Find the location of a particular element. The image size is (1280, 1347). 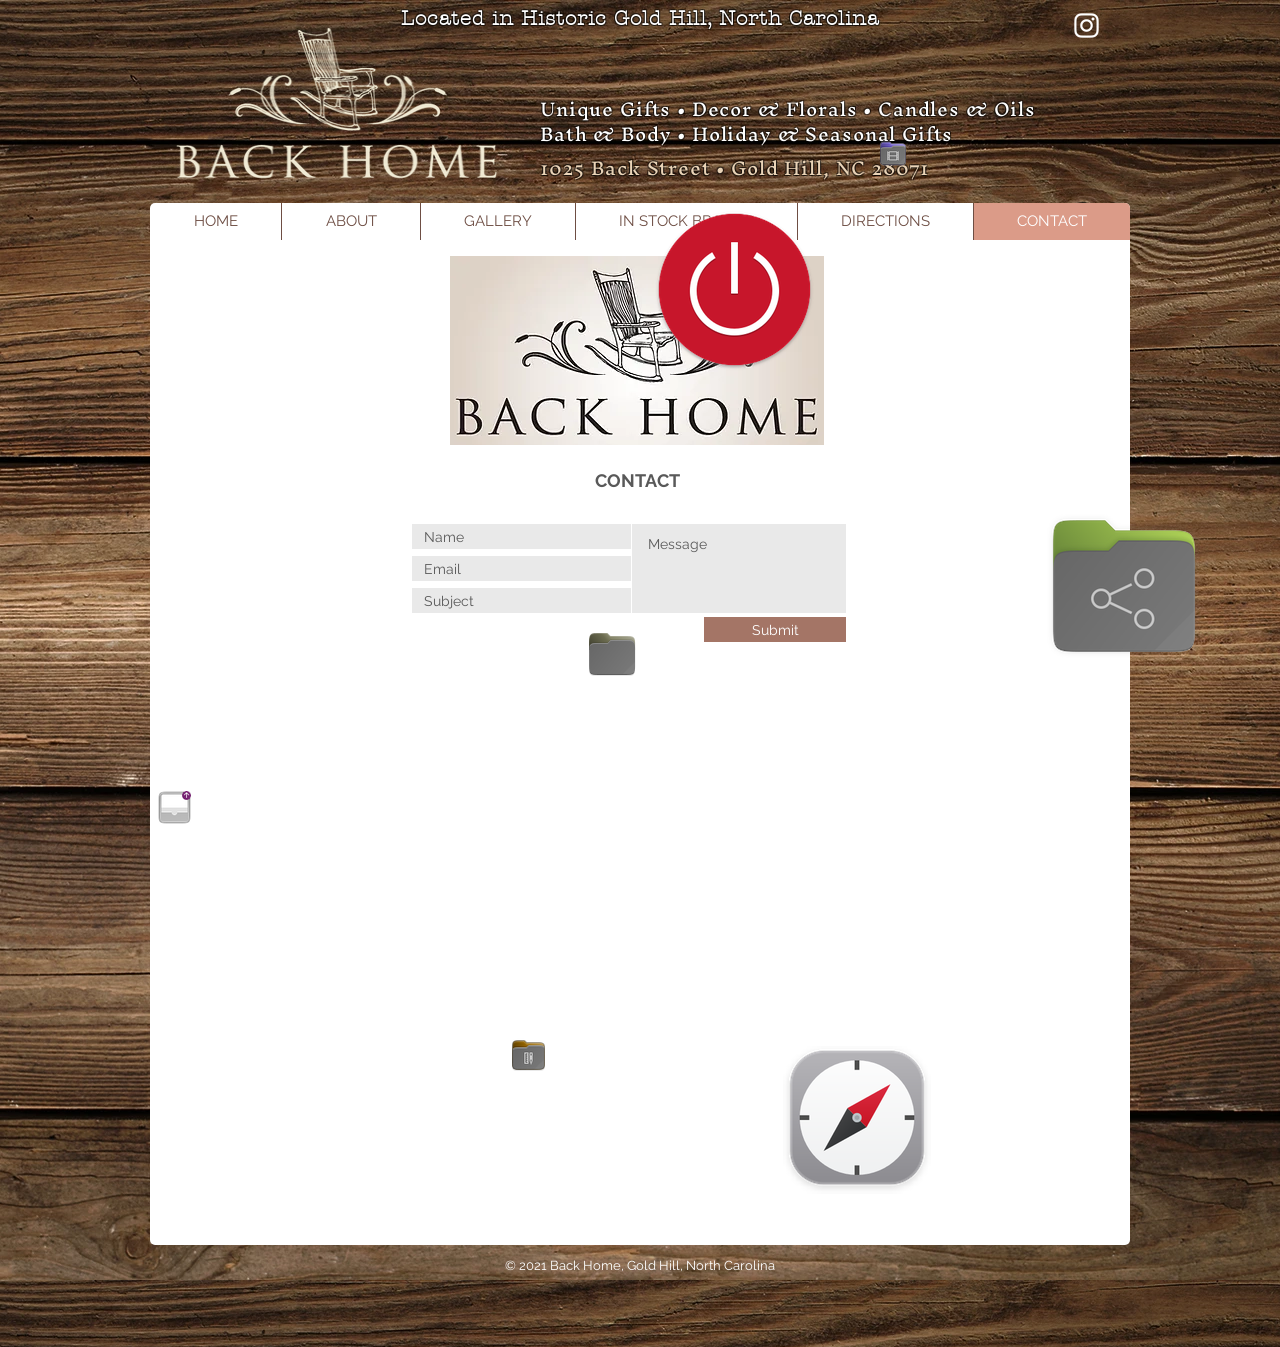

open your videos folder is located at coordinates (893, 153).